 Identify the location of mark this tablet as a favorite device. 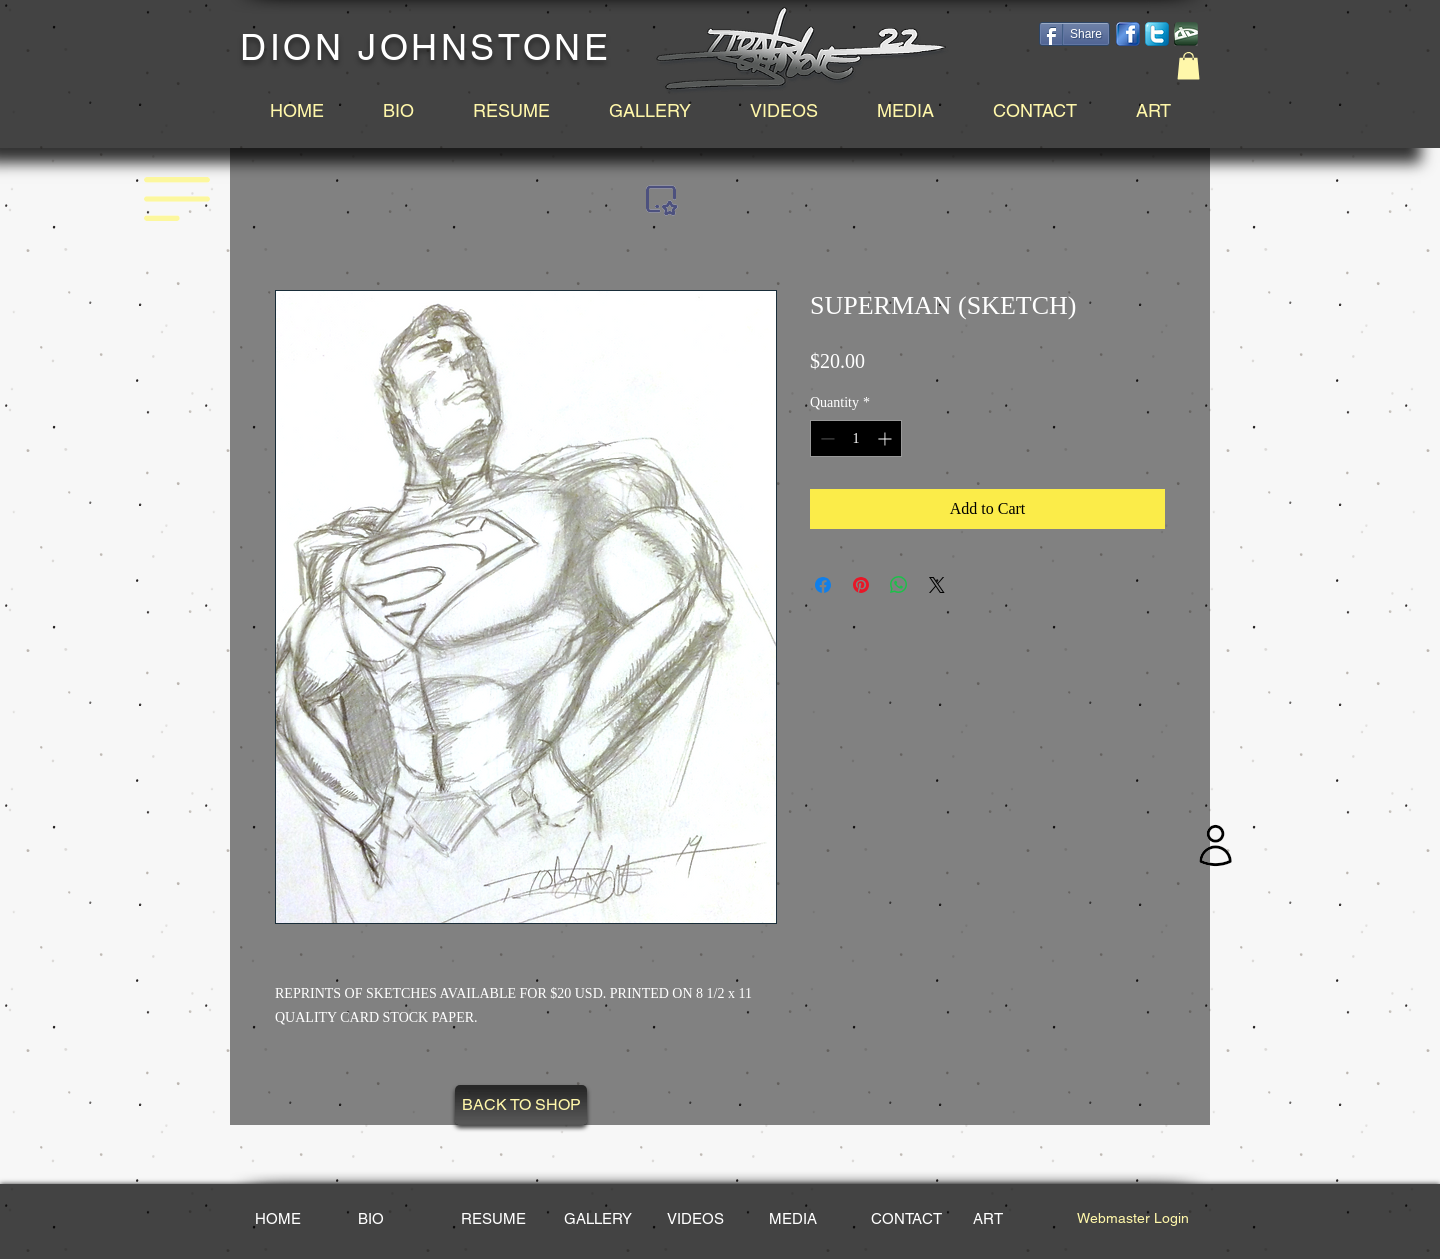
(661, 199).